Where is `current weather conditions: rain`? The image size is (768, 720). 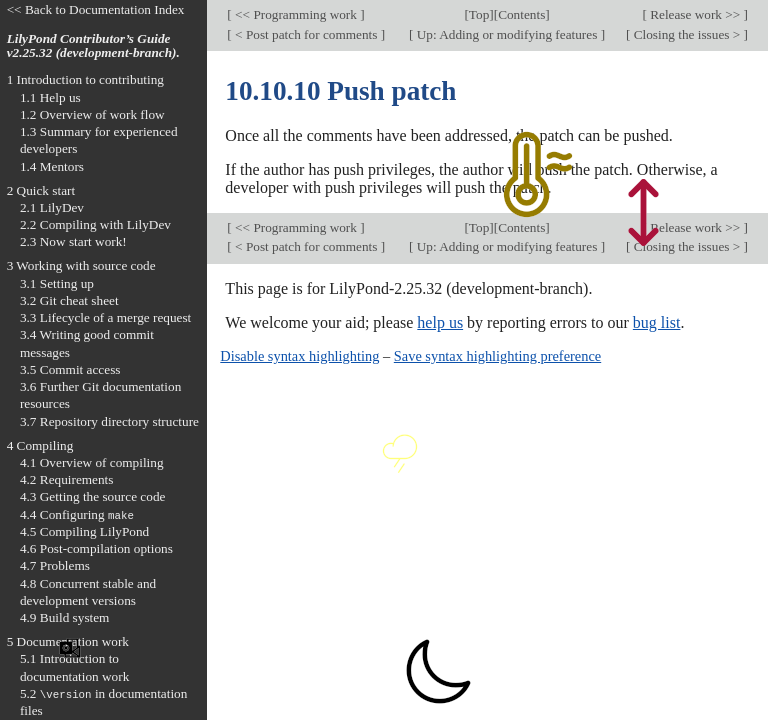 current weather conditions: rain is located at coordinates (400, 453).